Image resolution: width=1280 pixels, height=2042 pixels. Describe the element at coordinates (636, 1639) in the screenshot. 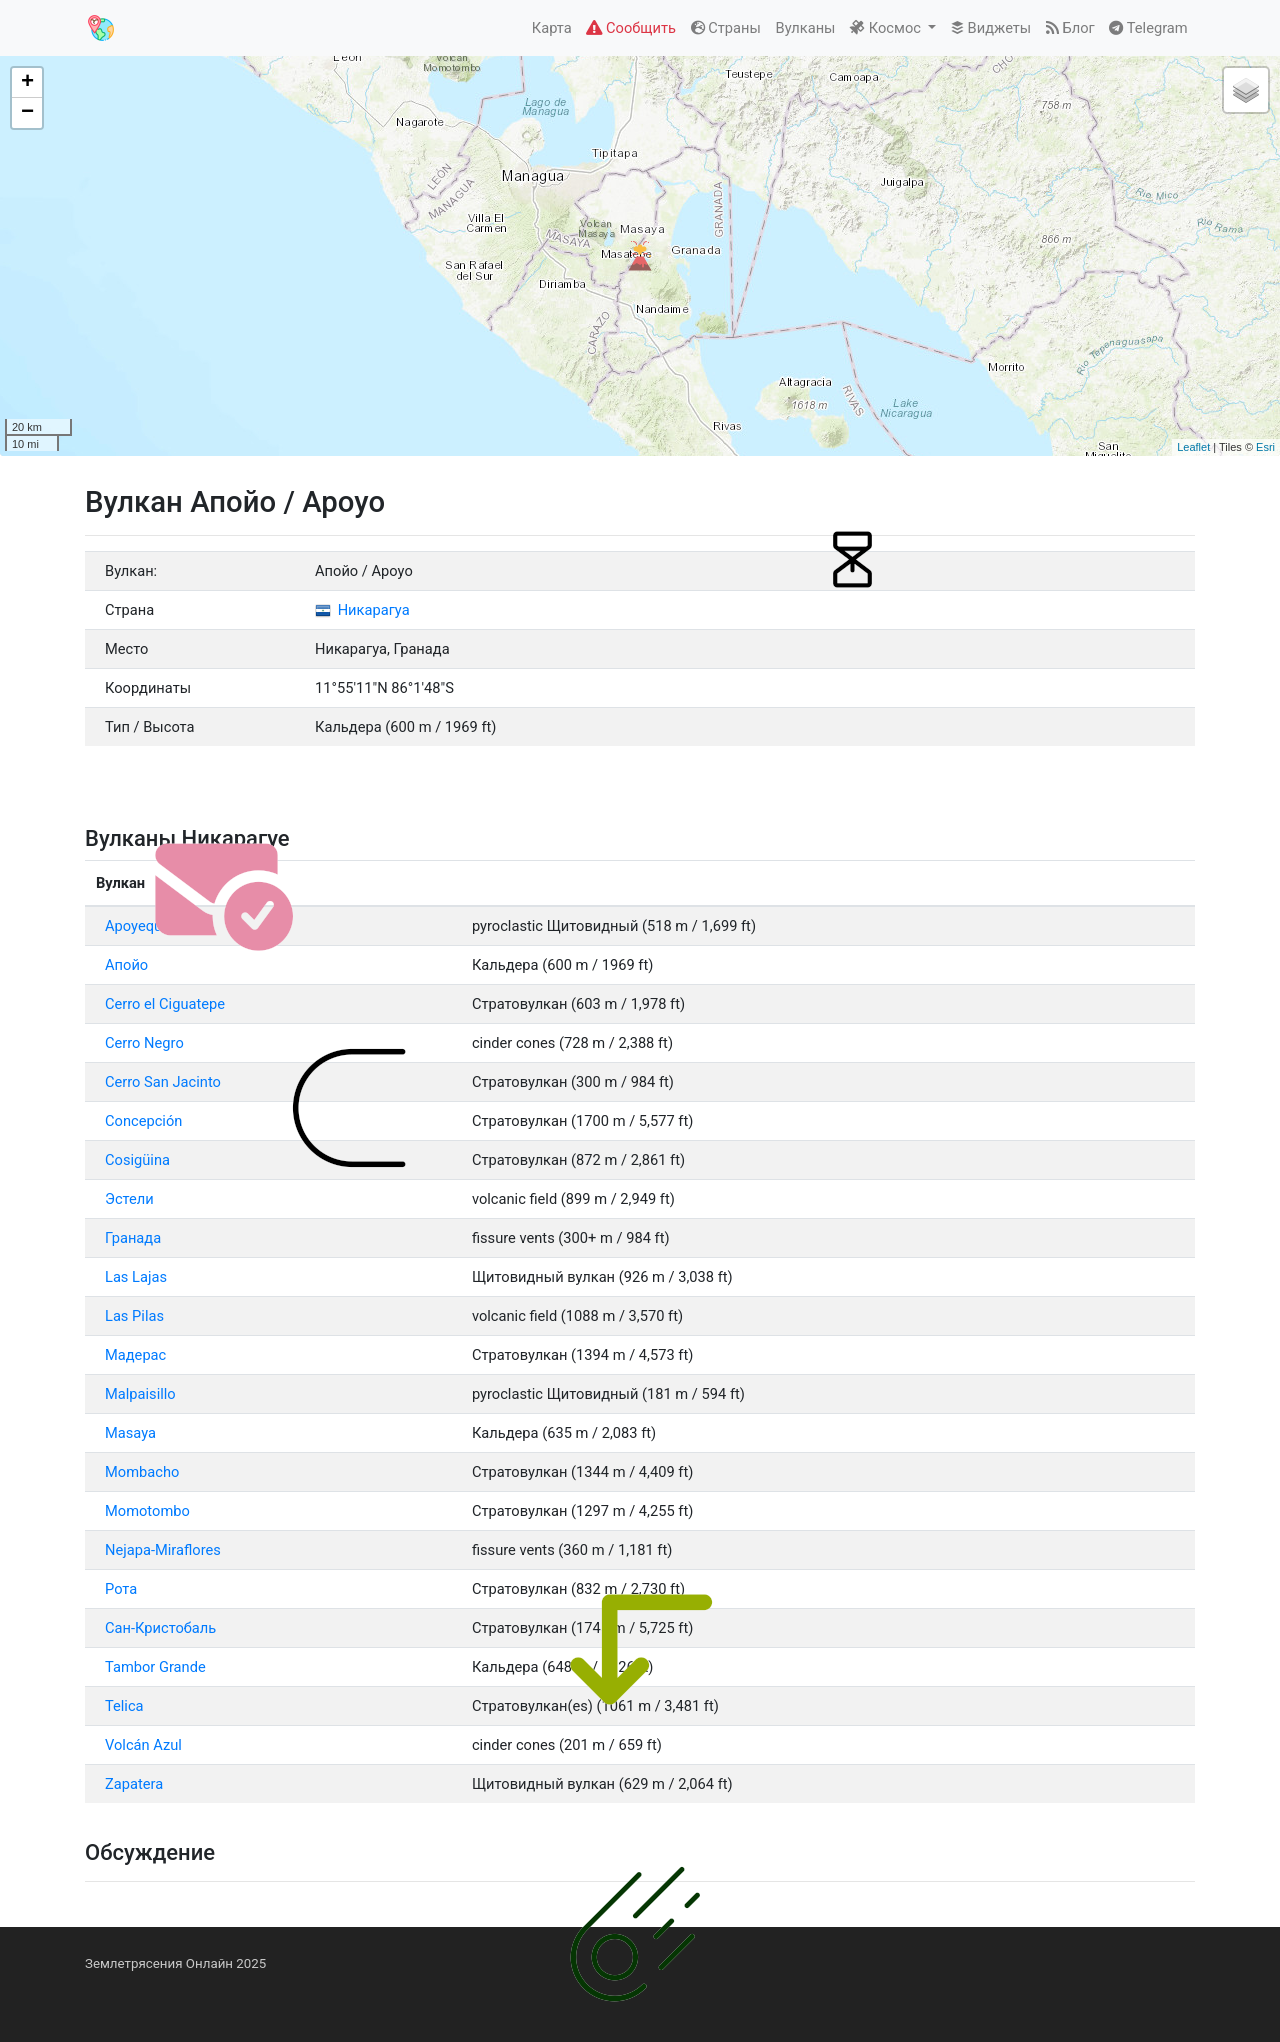

I see `navigate back and down in a menu hierarchy` at that location.